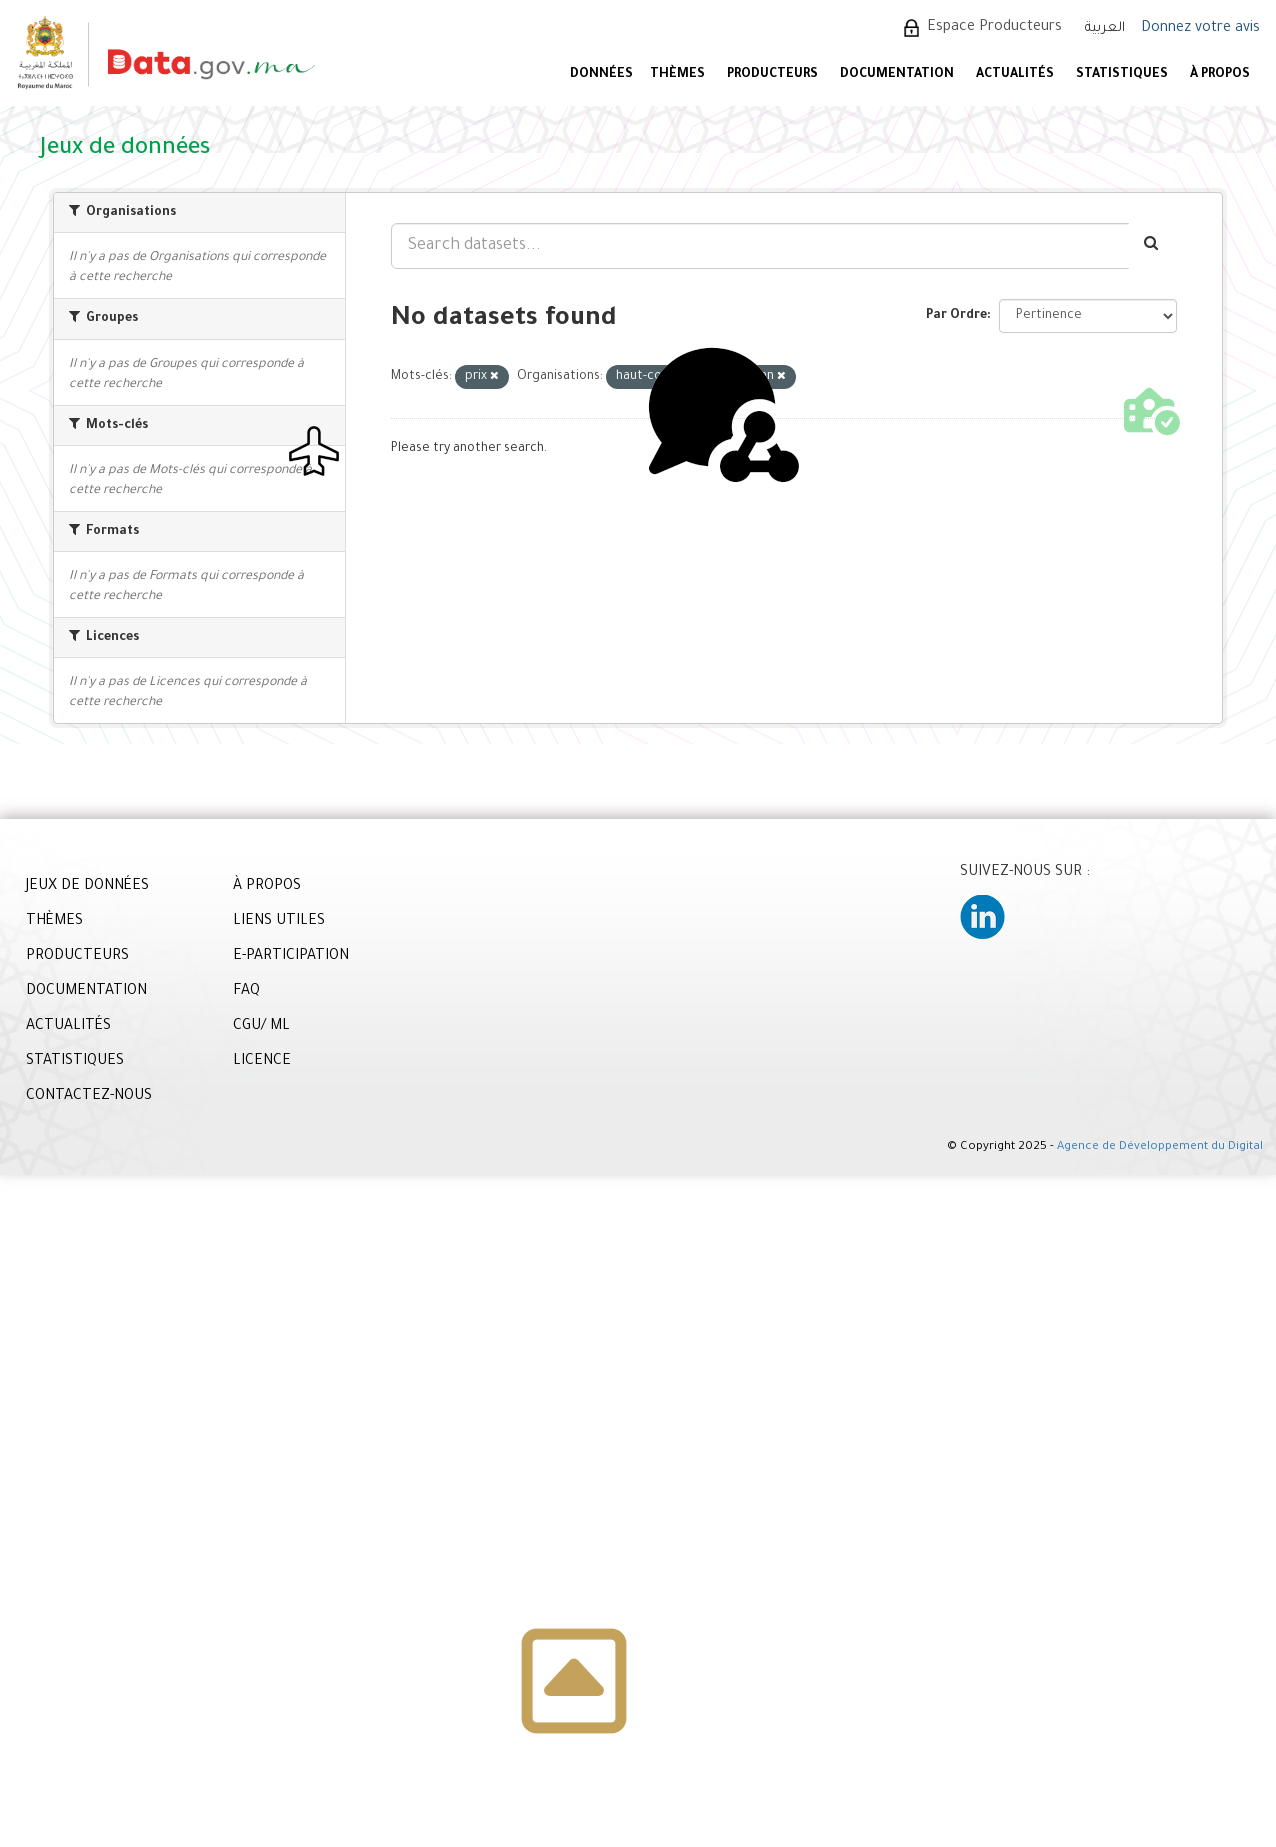 This screenshot has height=1847, width=1276. Describe the element at coordinates (720, 411) in the screenshot. I see `view connected conversations or message threads` at that location.